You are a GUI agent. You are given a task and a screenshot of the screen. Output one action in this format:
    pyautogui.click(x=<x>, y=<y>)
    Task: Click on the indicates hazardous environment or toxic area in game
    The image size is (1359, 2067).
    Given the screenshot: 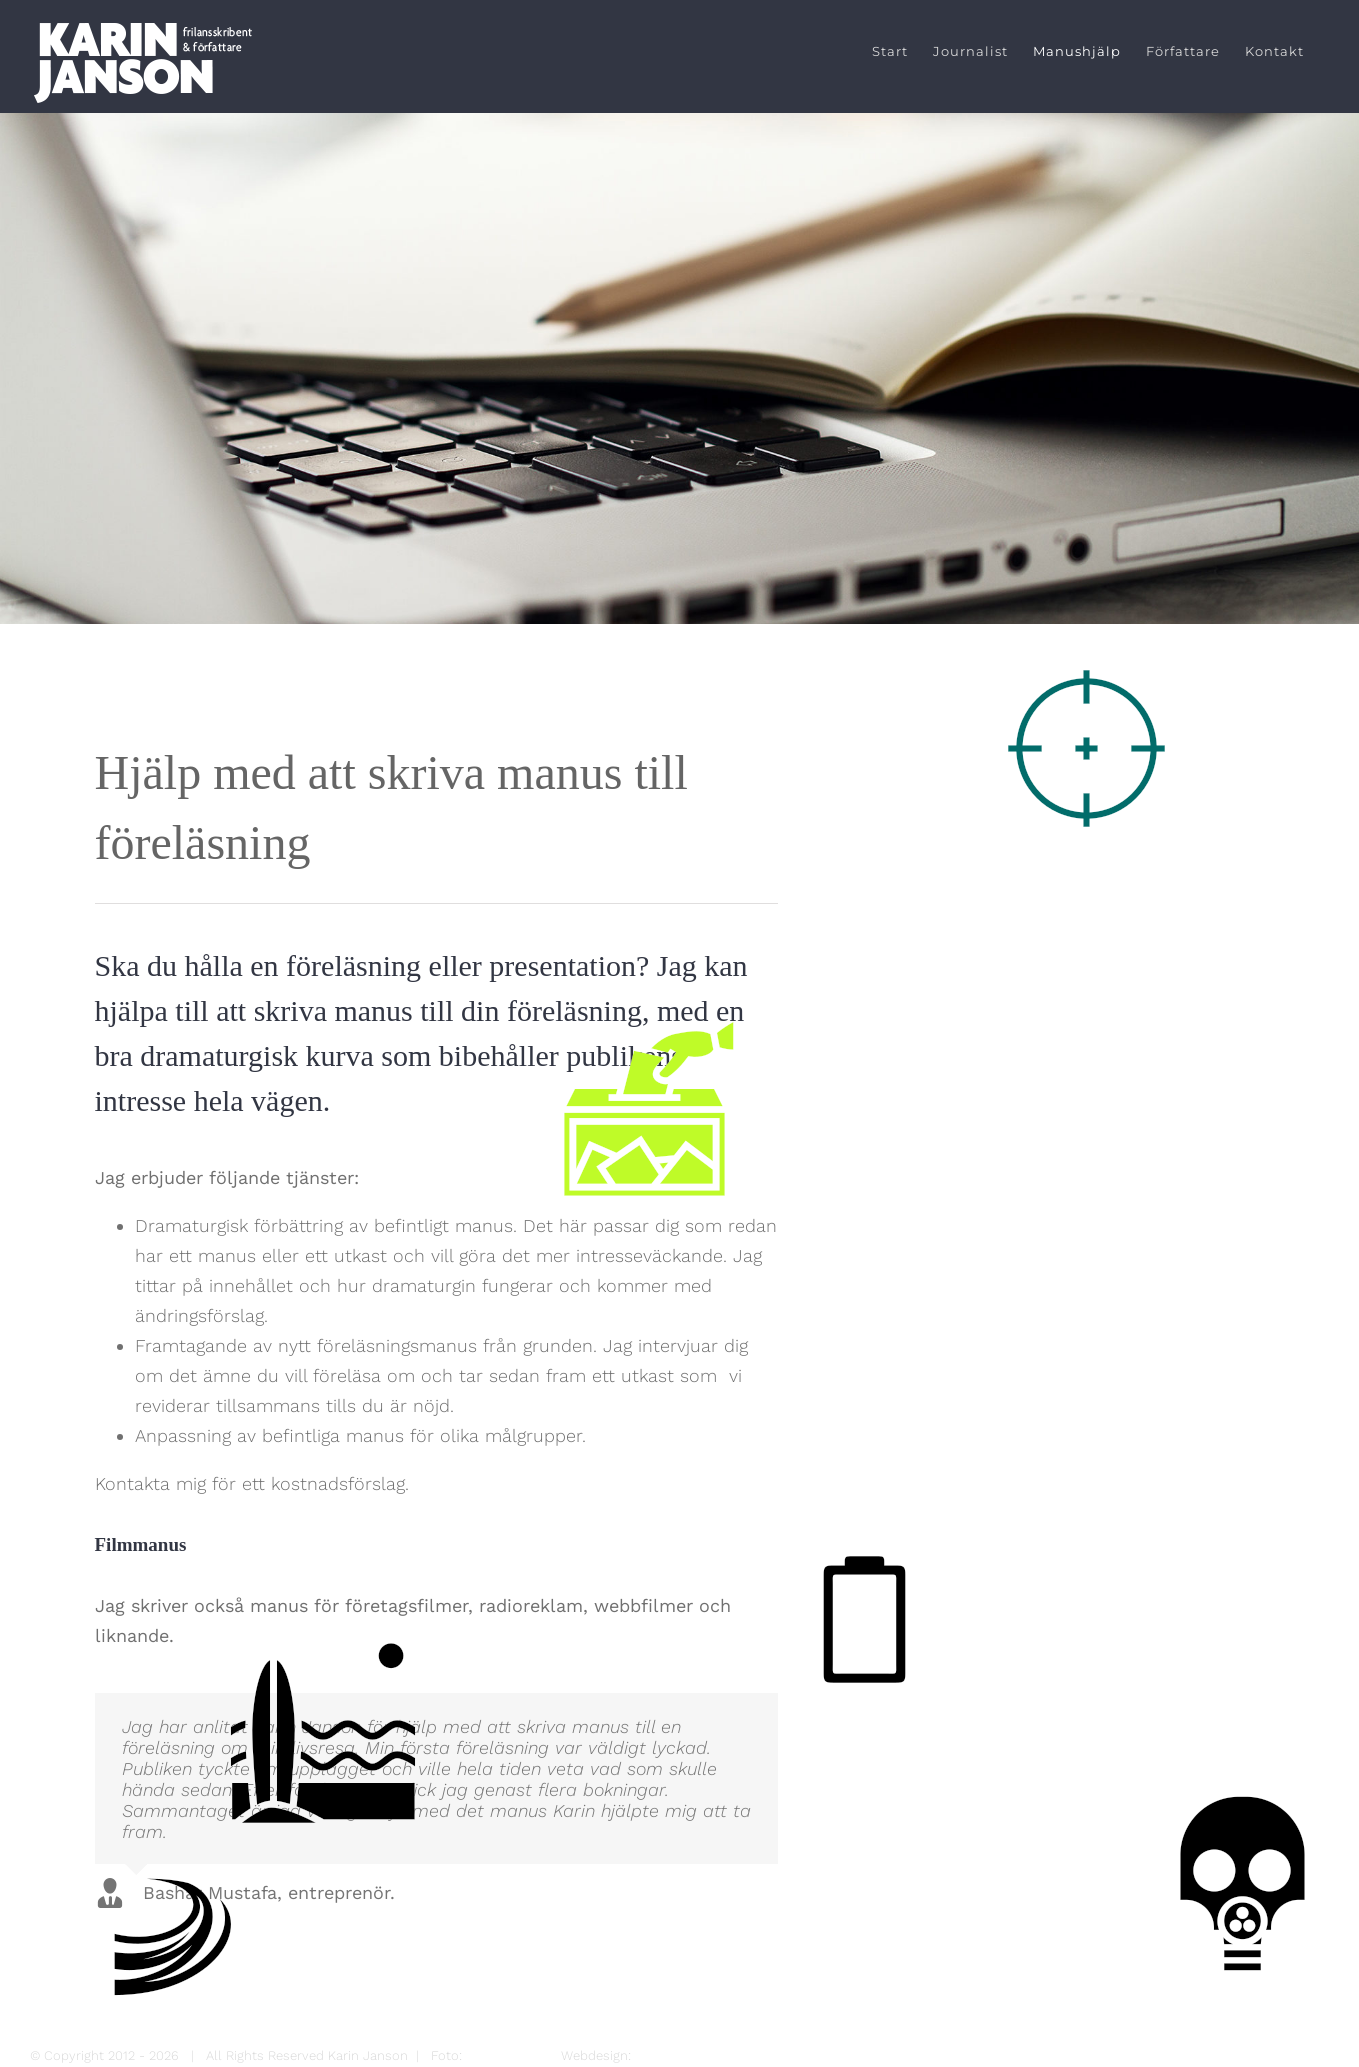 What is the action you would take?
    pyautogui.click(x=1242, y=1883)
    